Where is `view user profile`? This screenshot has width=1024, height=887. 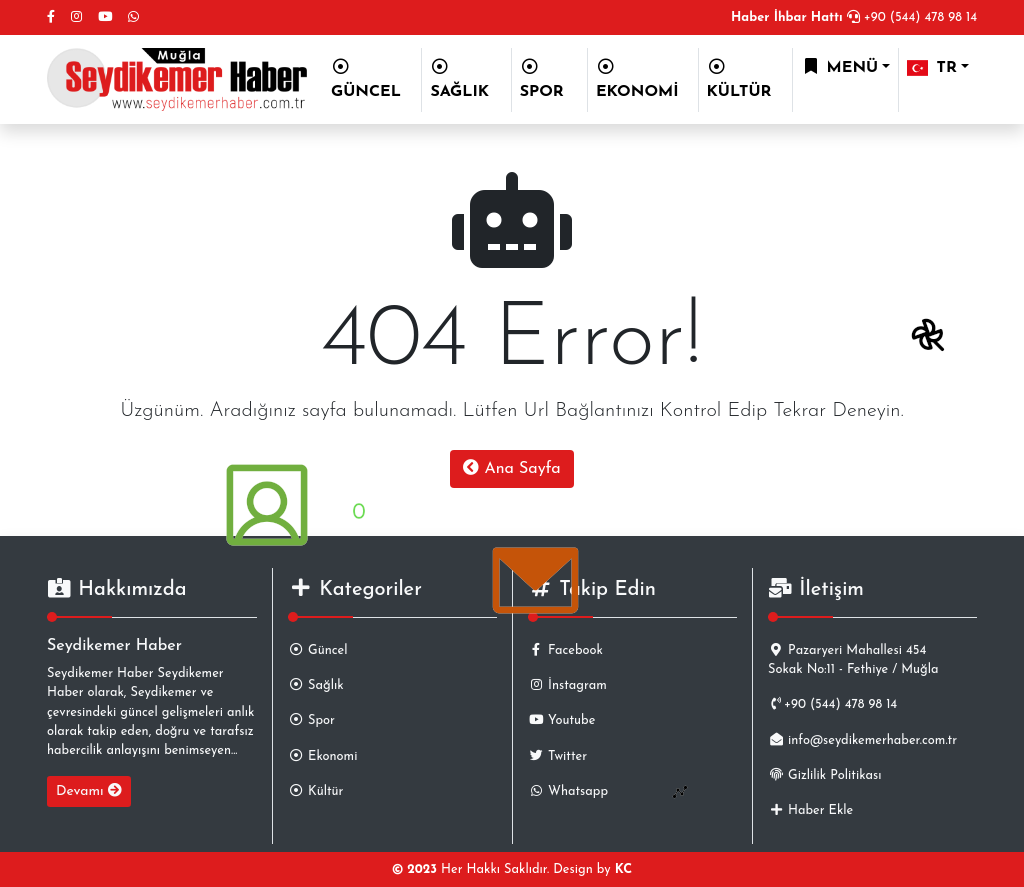 view user profile is located at coordinates (267, 505).